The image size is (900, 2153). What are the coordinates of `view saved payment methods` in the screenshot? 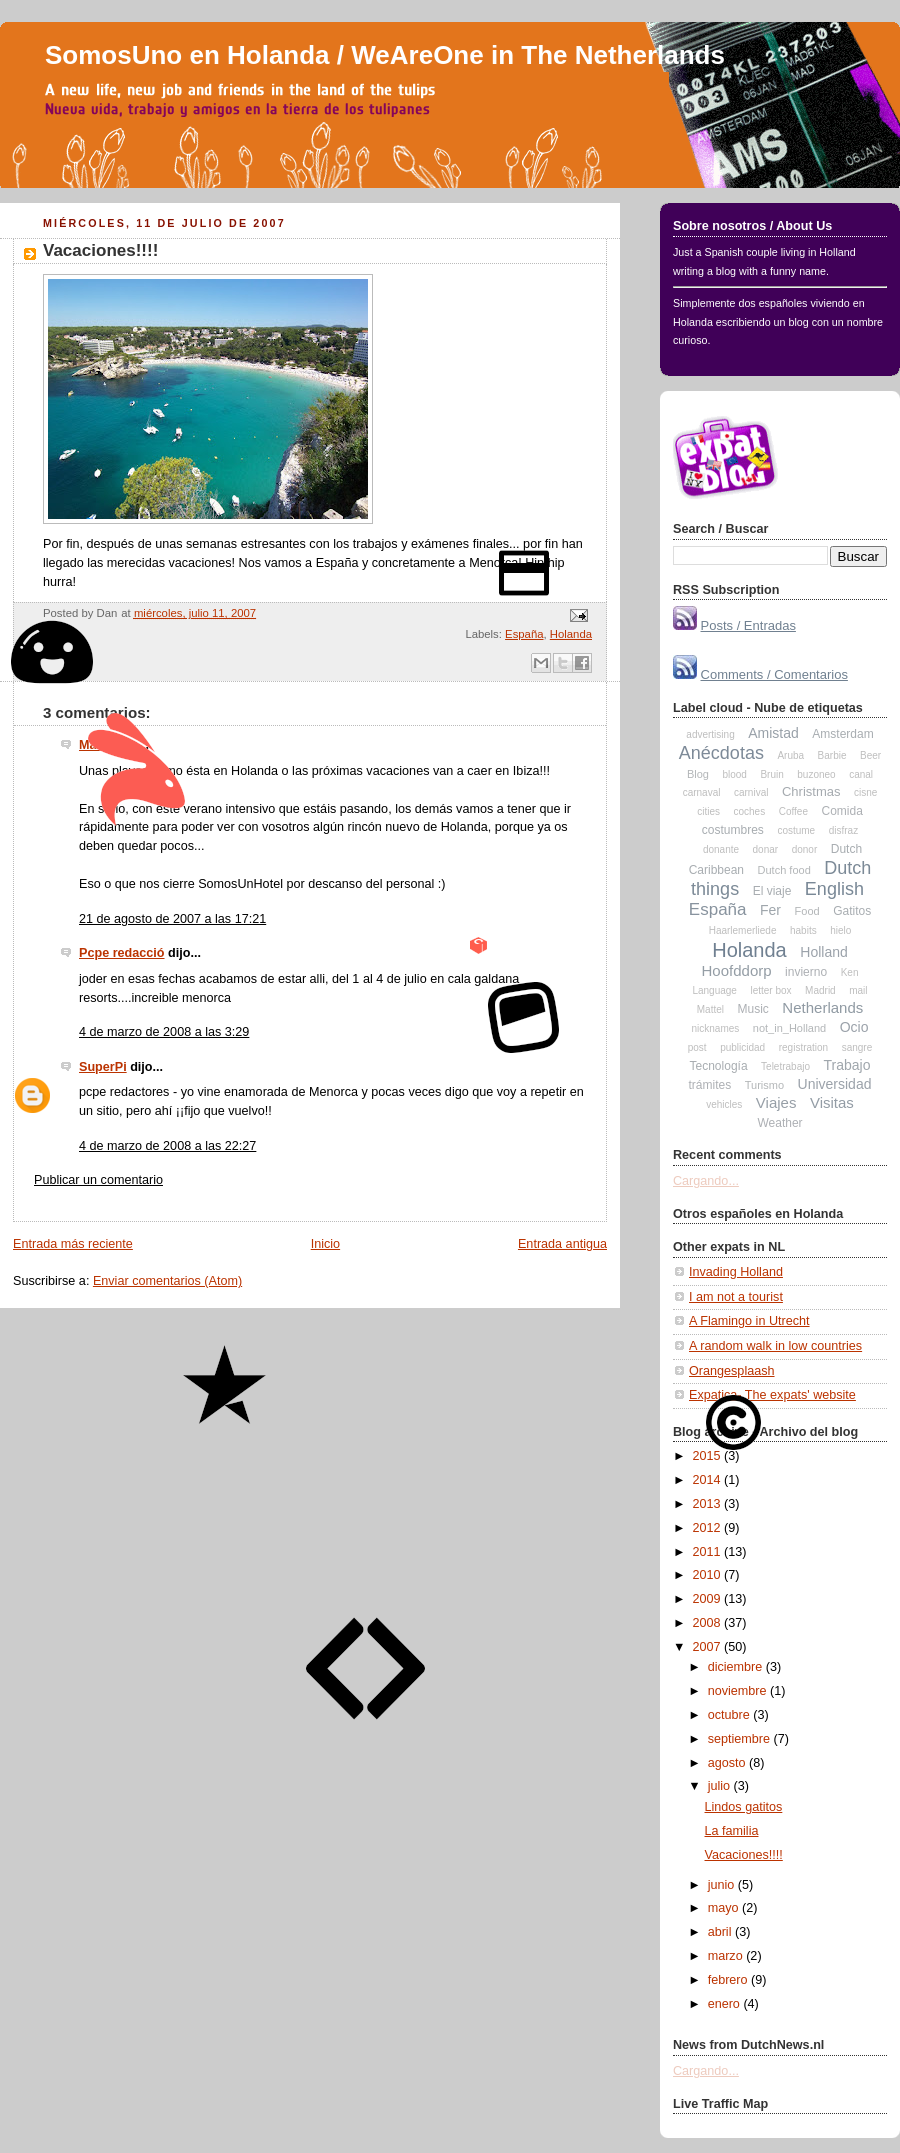 It's located at (524, 573).